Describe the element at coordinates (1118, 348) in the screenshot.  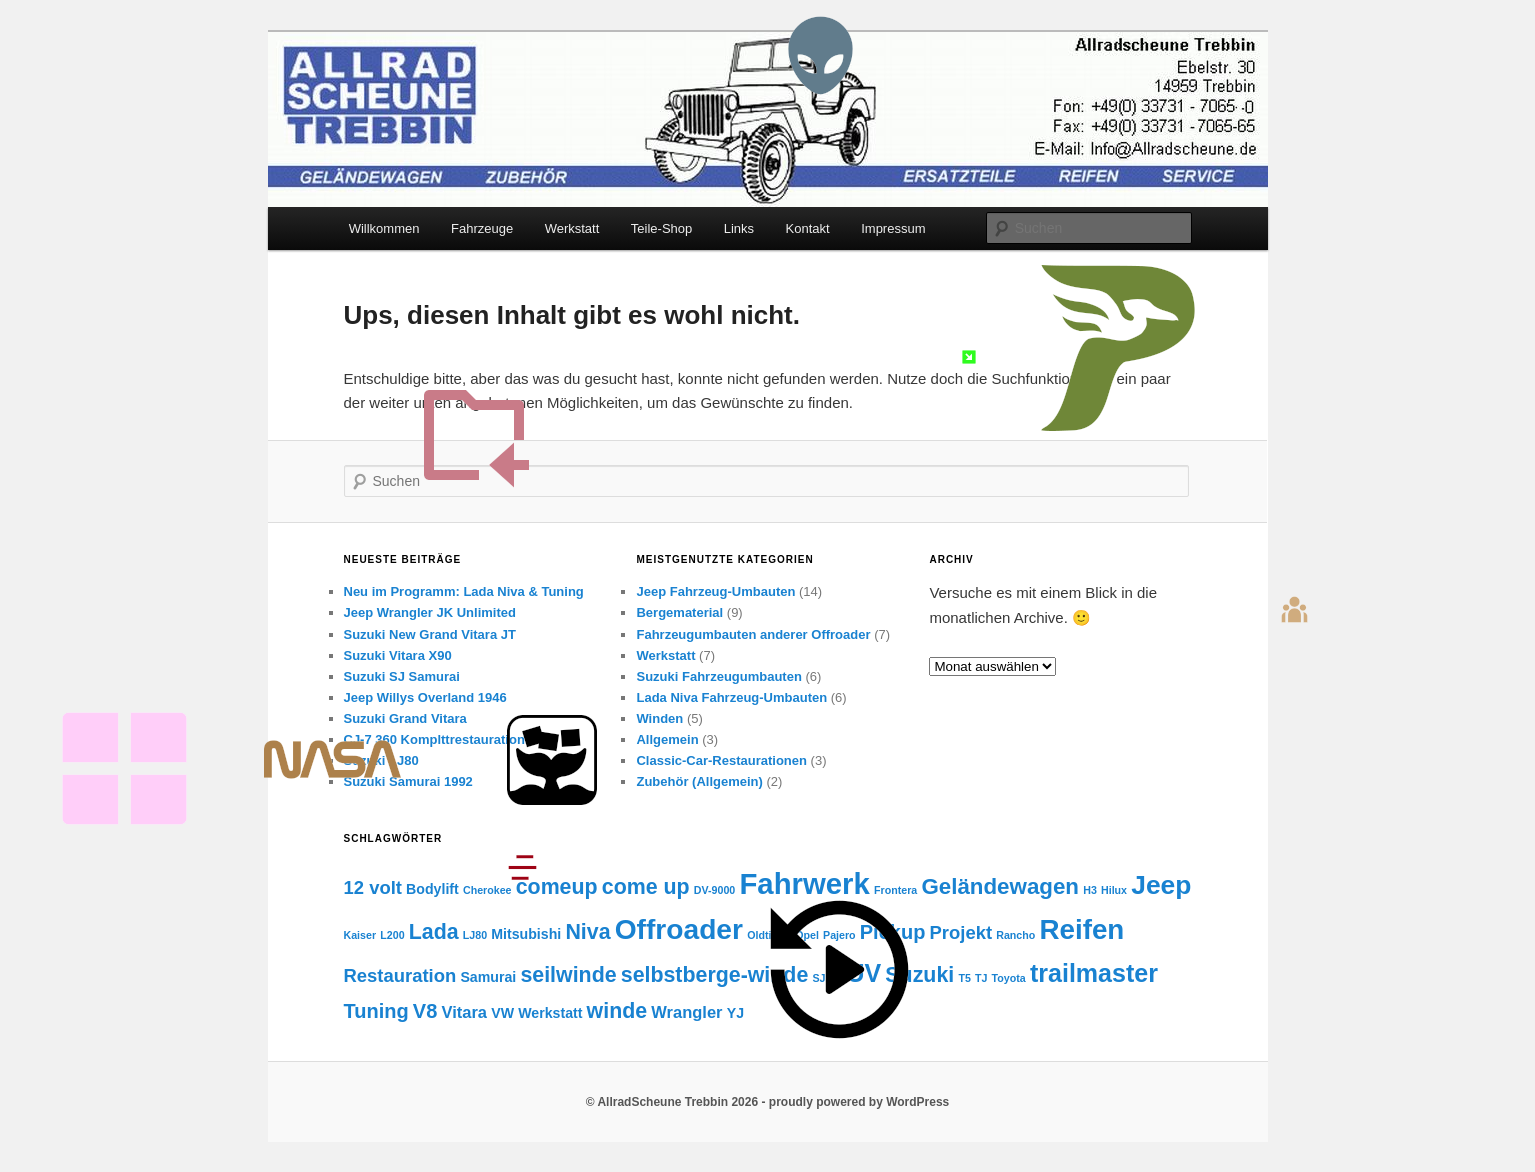
I see `pelican static site generator logo` at that location.